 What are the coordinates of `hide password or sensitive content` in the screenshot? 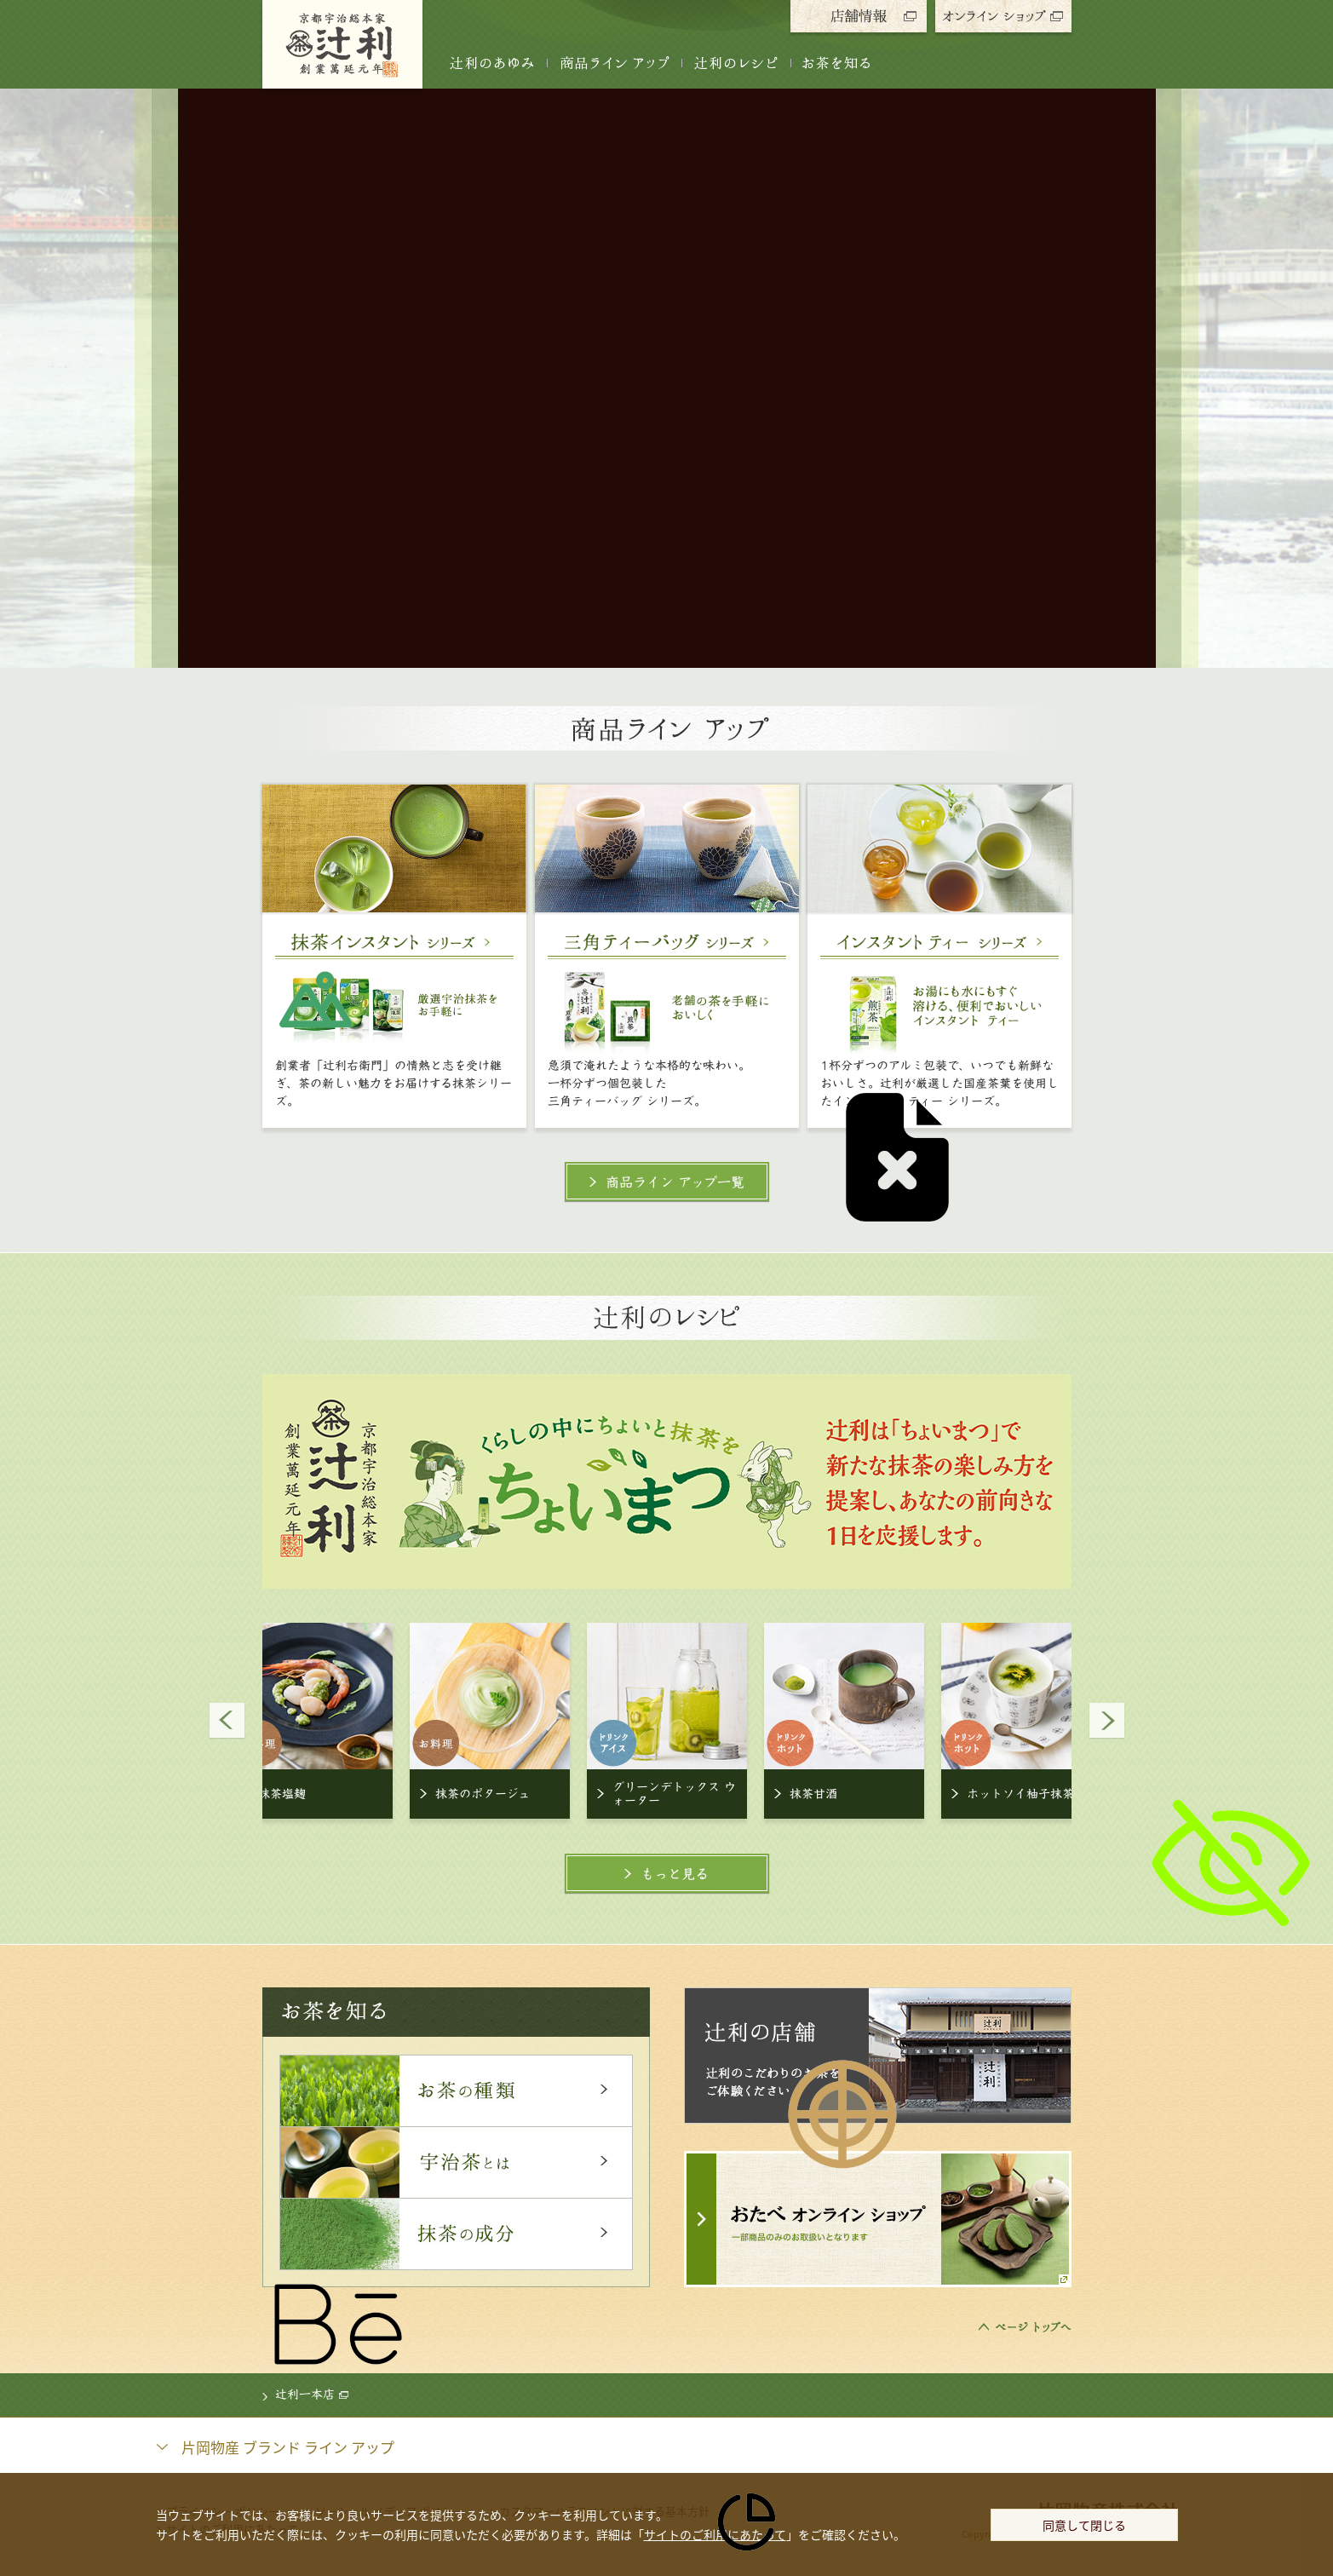 It's located at (1231, 1863).